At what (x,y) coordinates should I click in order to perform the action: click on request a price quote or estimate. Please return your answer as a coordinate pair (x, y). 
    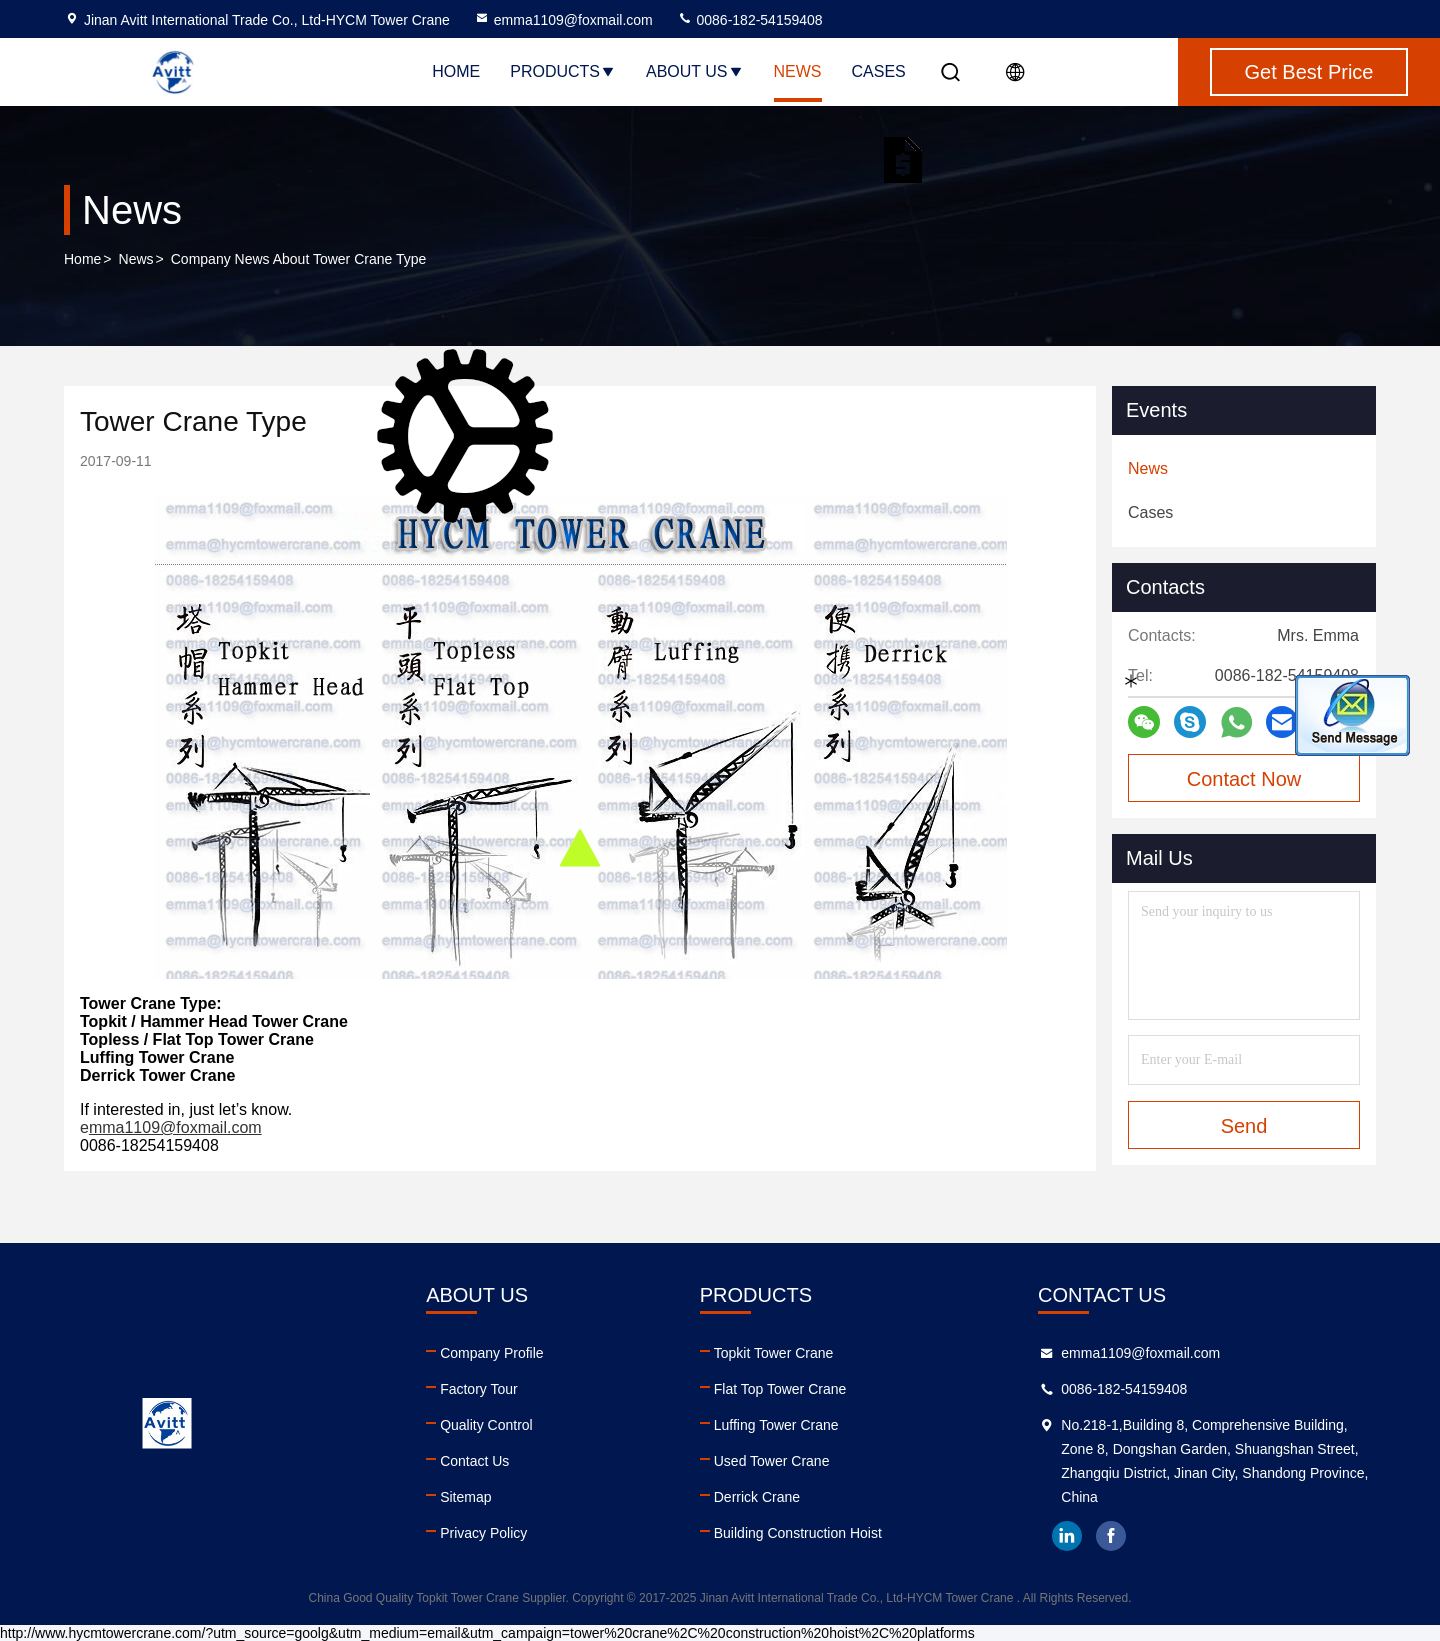
    Looking at the image, I should click on (903, 160).